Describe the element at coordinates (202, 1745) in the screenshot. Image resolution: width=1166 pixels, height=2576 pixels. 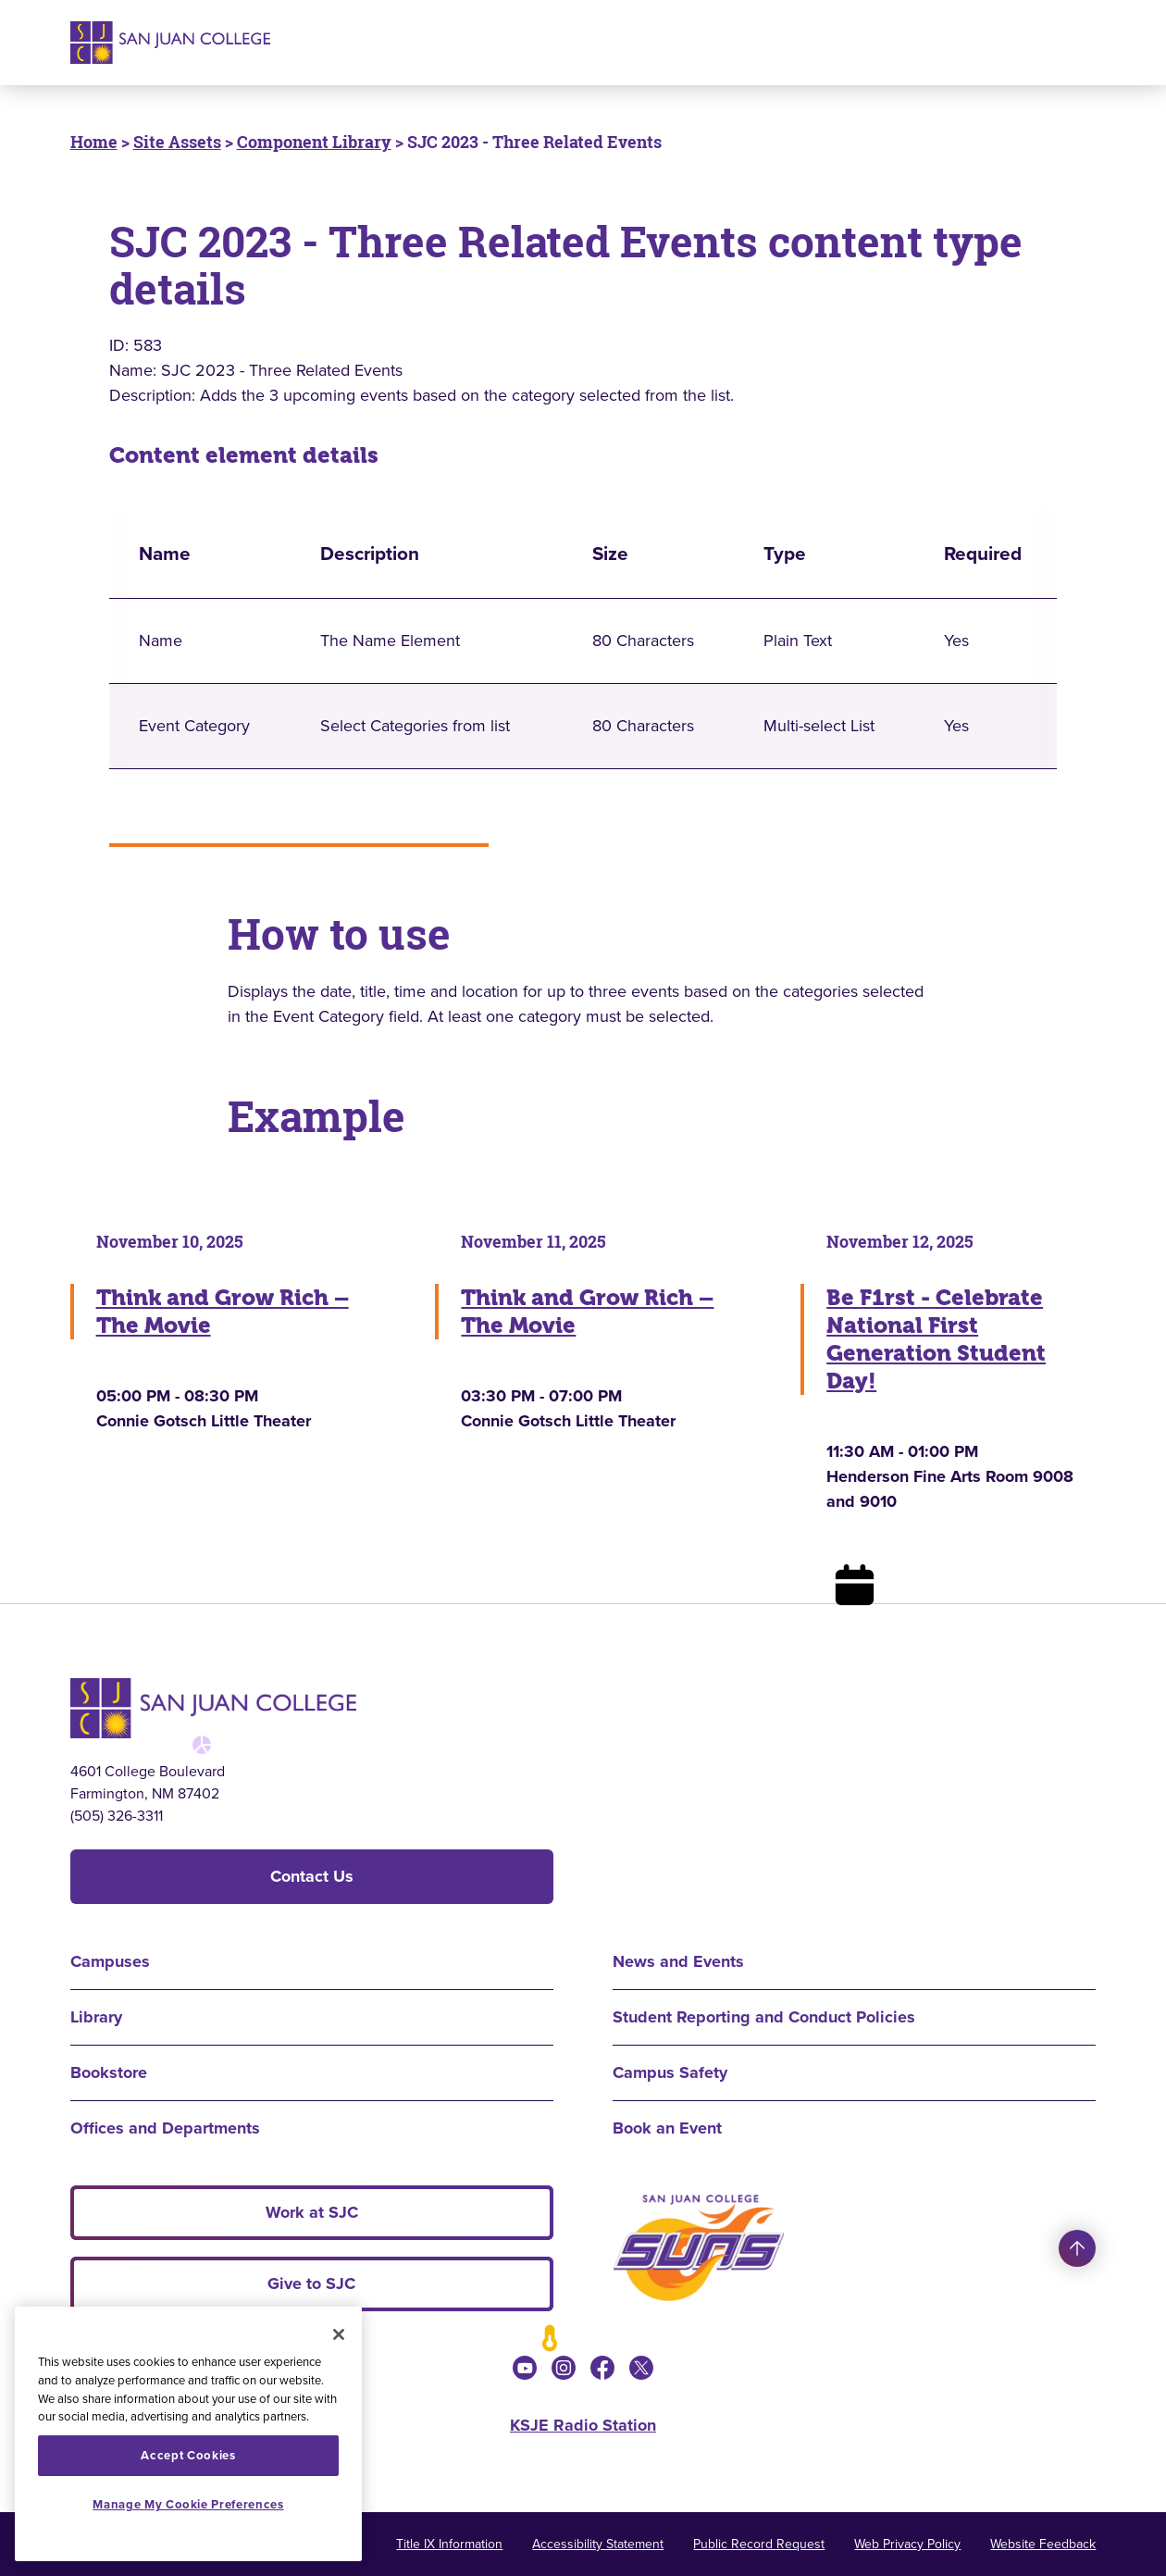
I see `view pie chart analytics` at that location.